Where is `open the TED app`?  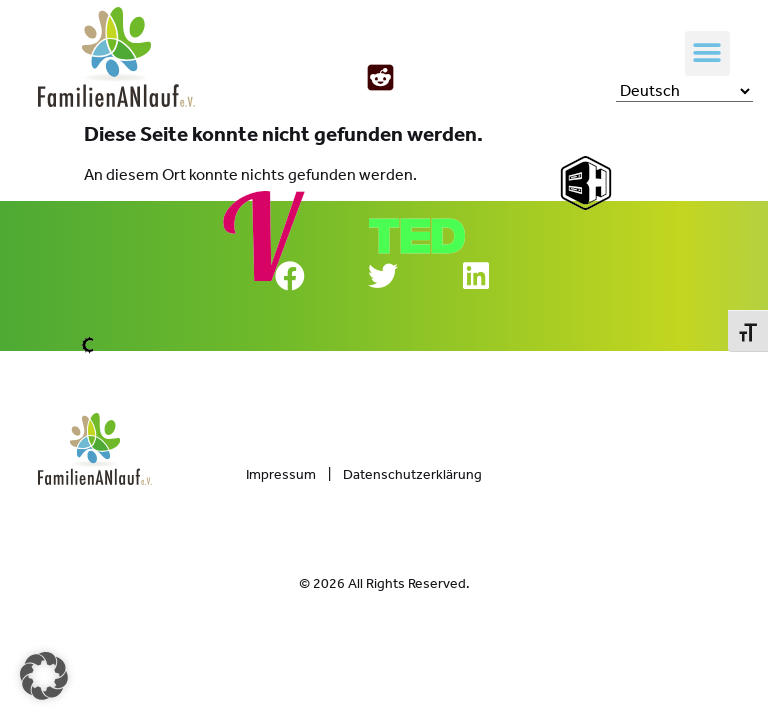 open the TED app is located at coordinates (417, 236).